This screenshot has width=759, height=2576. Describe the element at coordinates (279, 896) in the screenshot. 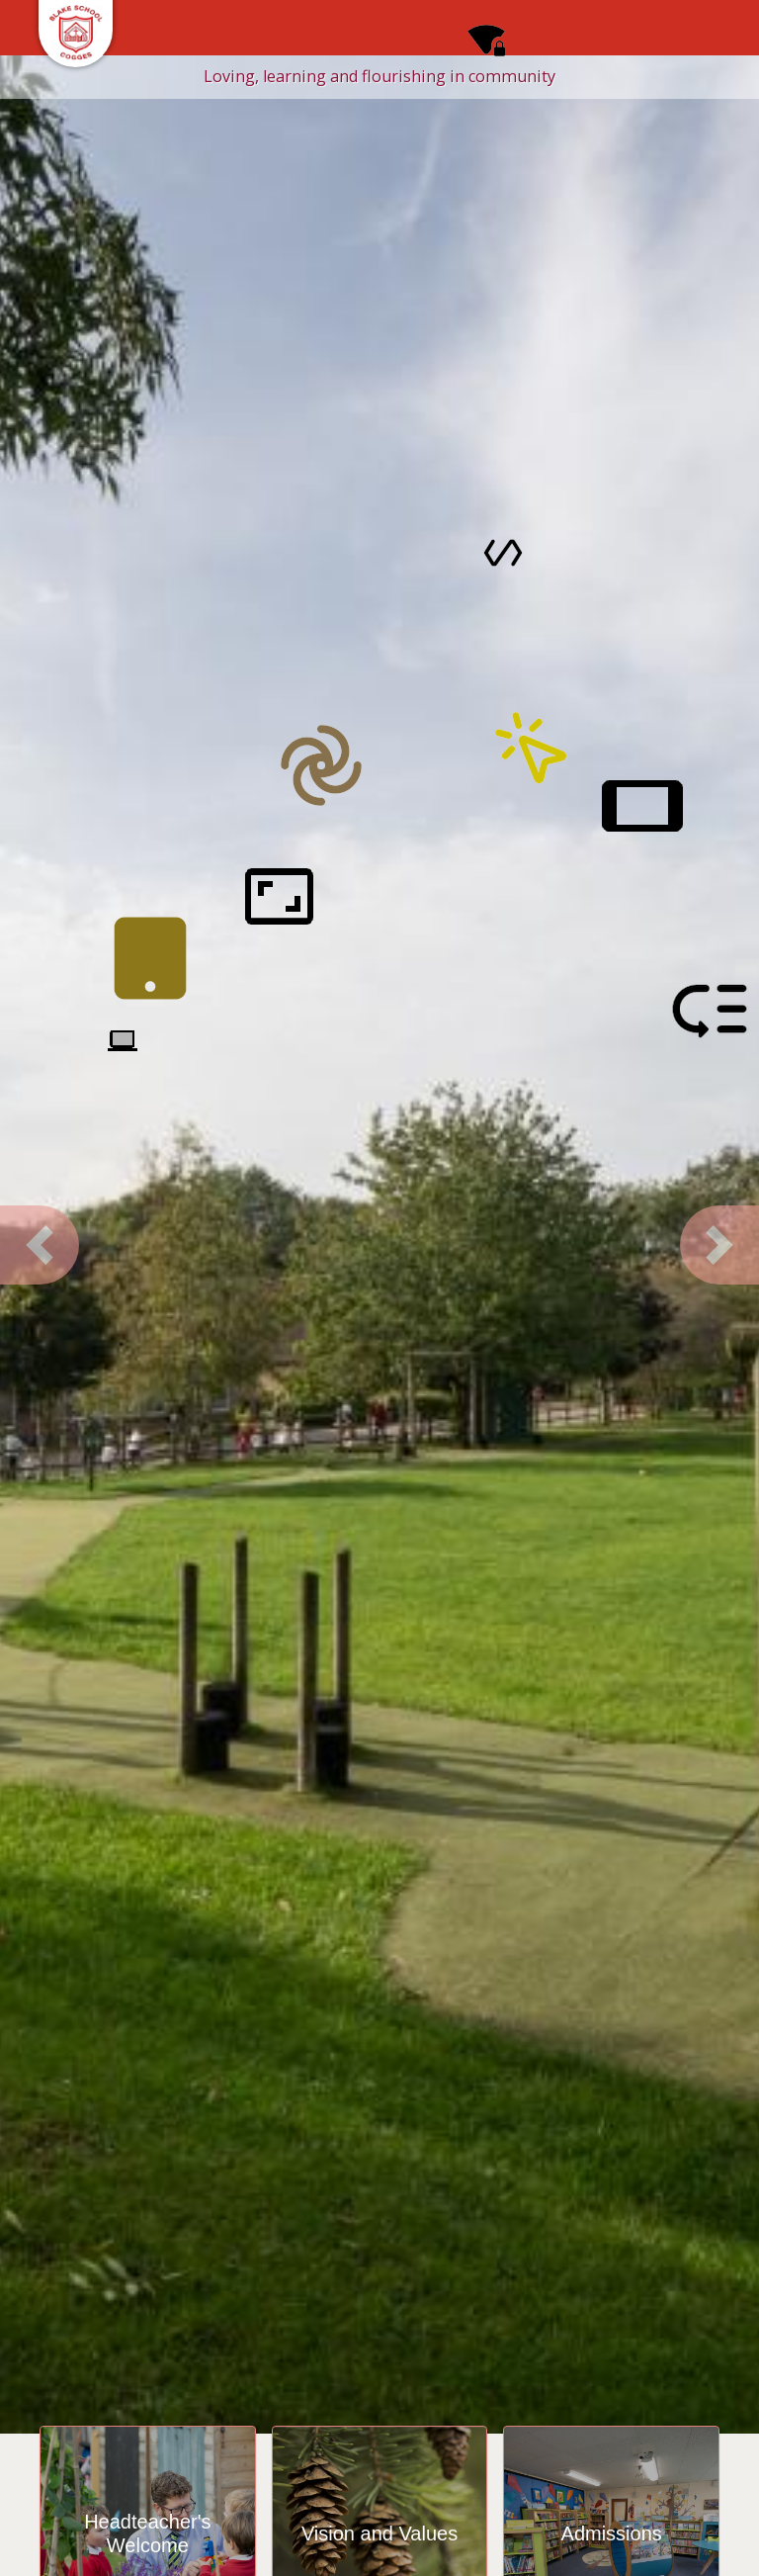

I see `adjust aspect ratio settings` at that location.